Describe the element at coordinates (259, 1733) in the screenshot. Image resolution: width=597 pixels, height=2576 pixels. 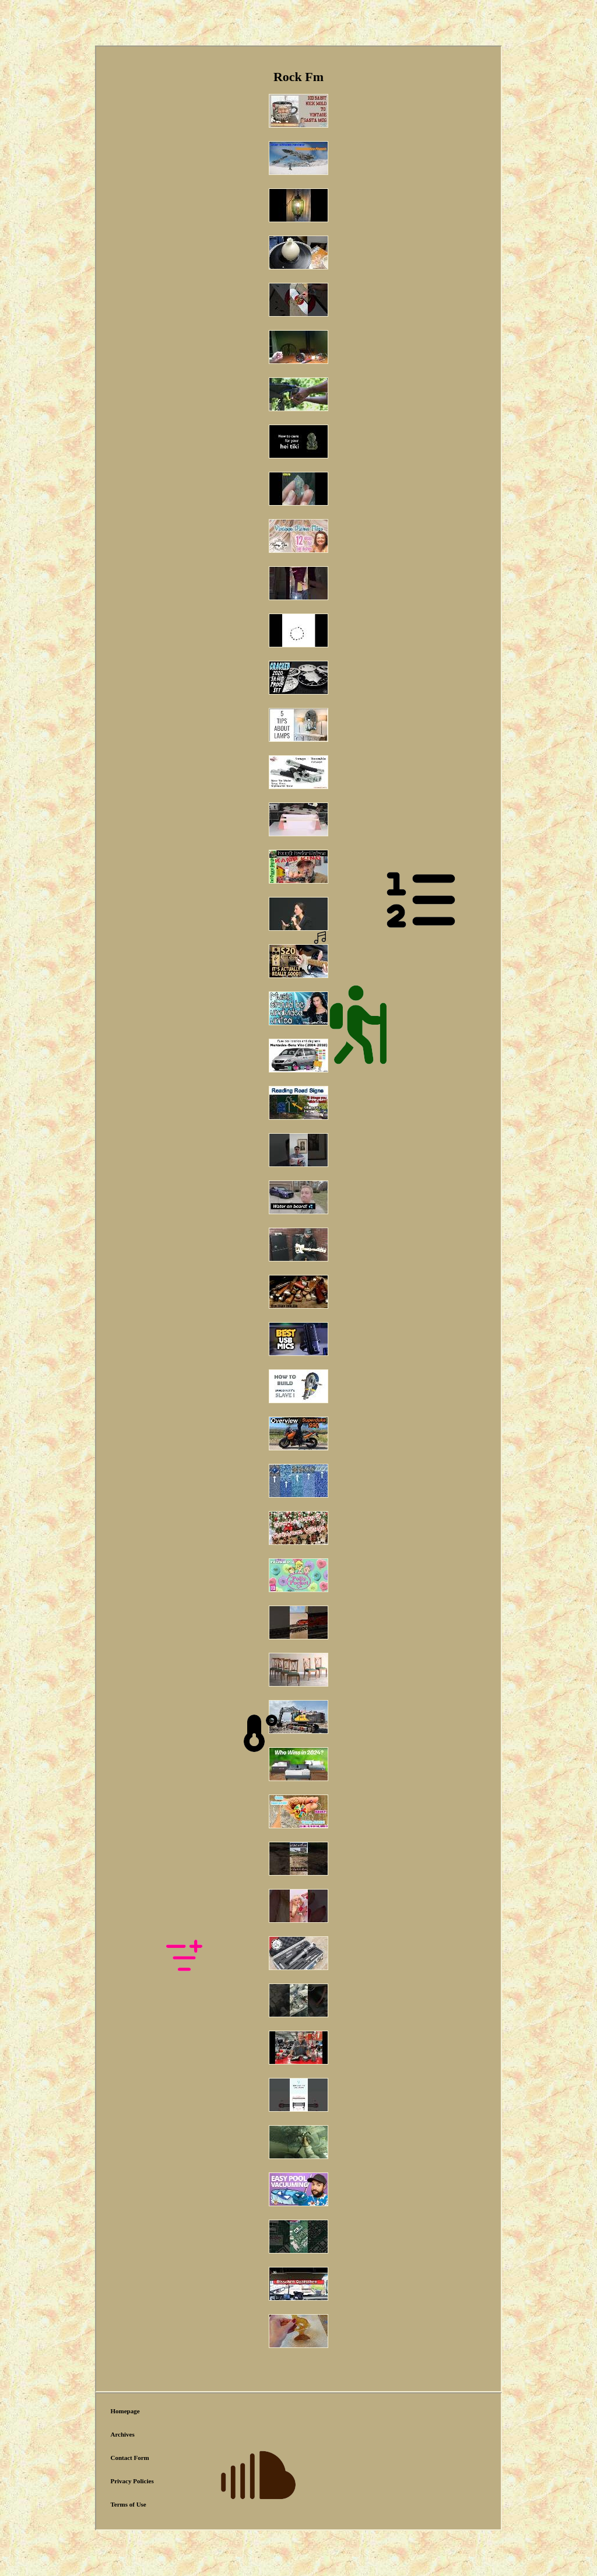
I see `indicates low temperature reading` at that location.